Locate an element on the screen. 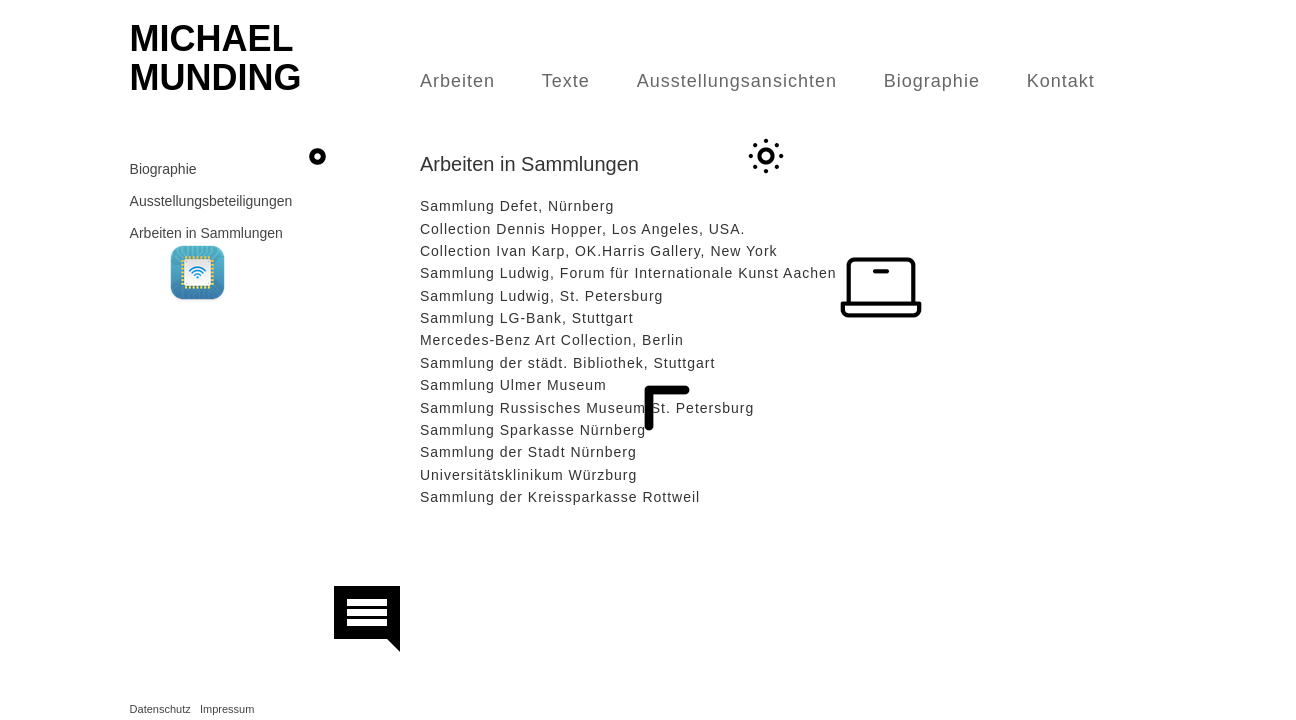 The height and width of the screenshot is (720, 1296). navigate to the top-left or previous section is located at coordinates (667, 408).